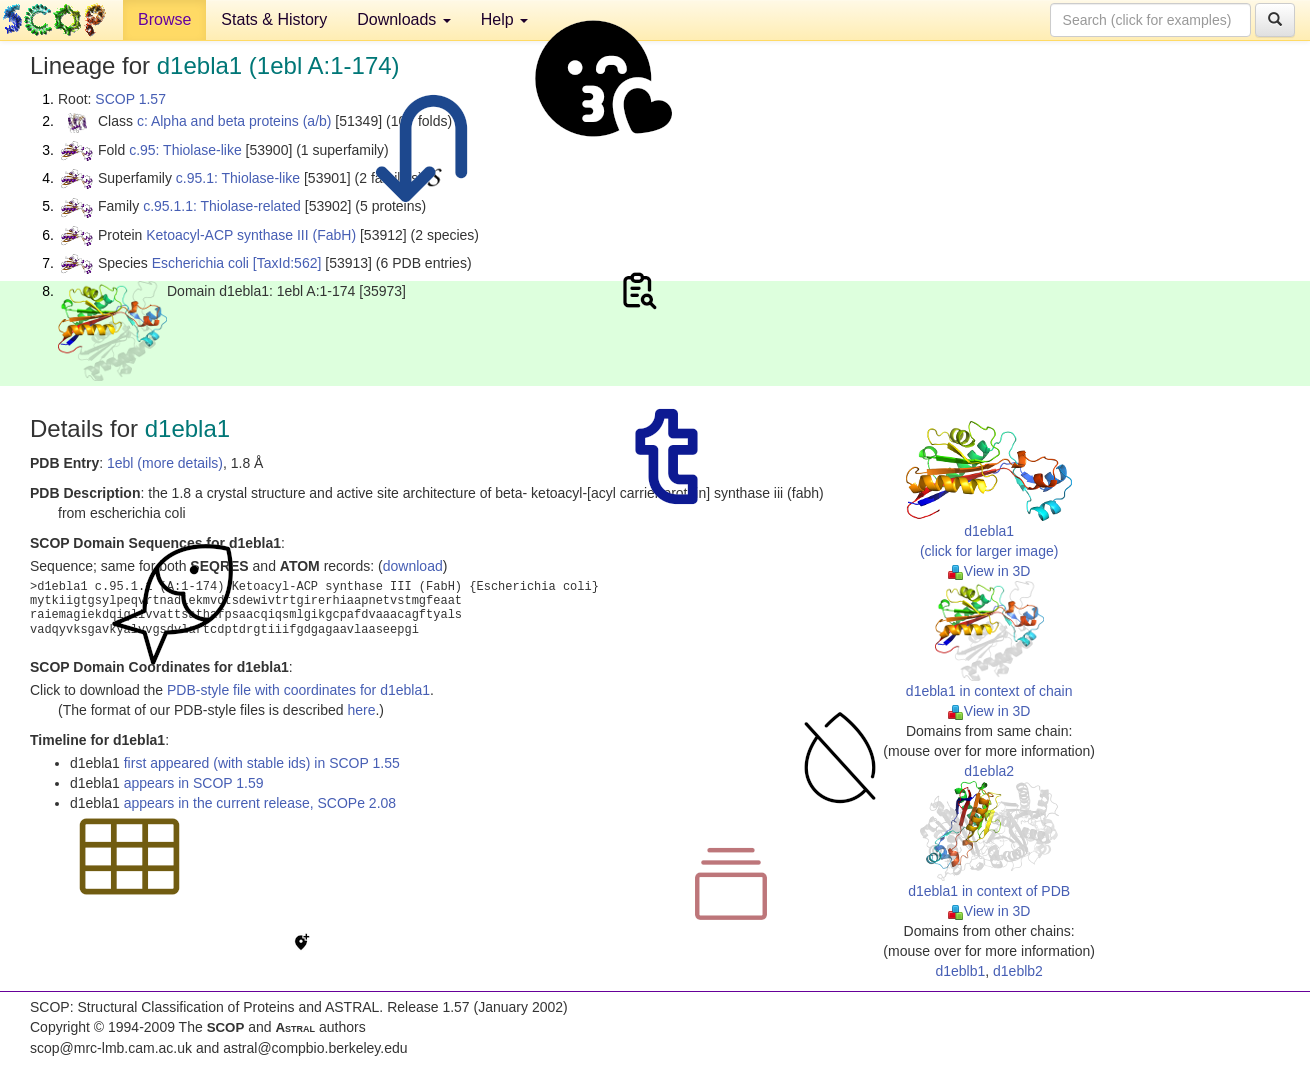  What do you see at coordinates (666, 456) in the screenshot?
I see `open tumblr app` at bounding box center [666, 456].